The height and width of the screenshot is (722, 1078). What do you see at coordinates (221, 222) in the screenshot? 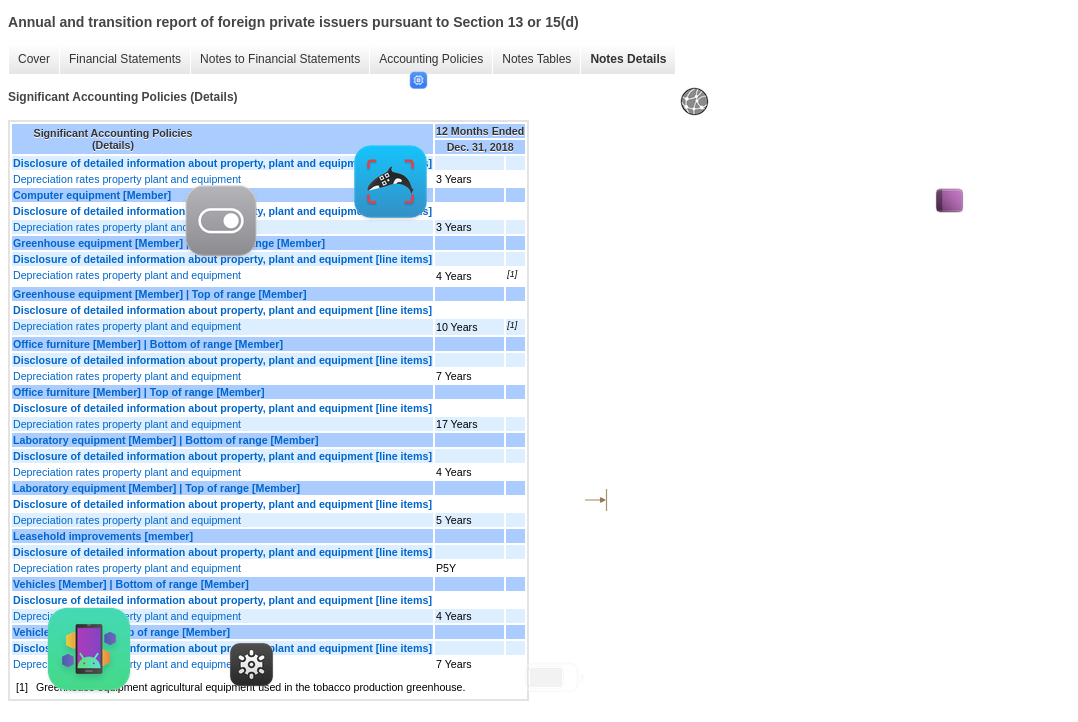
I see `access zoom accessibility settings` at bounding box center [221, 222].